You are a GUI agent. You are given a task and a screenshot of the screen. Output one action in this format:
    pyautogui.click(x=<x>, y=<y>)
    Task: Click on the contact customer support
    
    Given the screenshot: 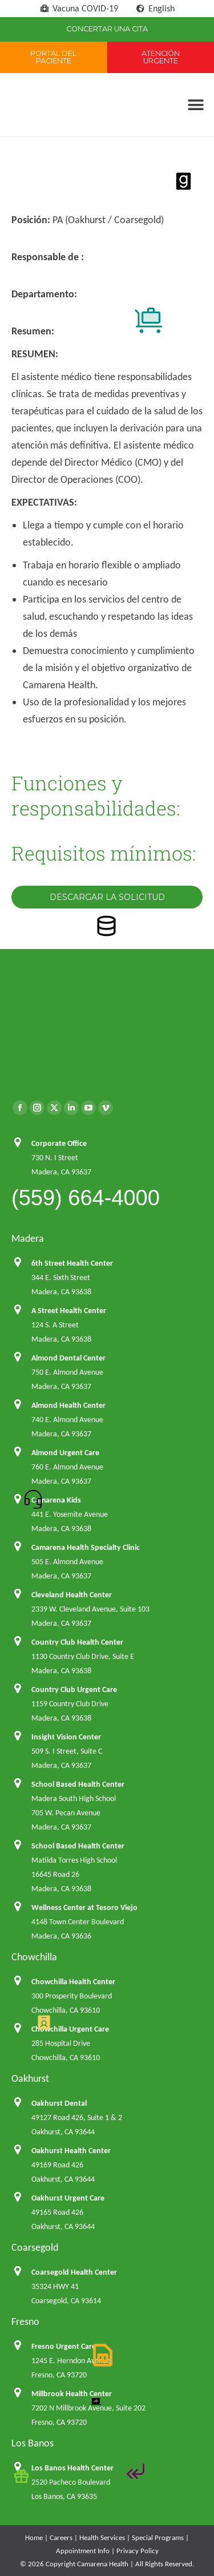 What is the action you would take?
    pyautogui.click(x=33, y=1499)
    